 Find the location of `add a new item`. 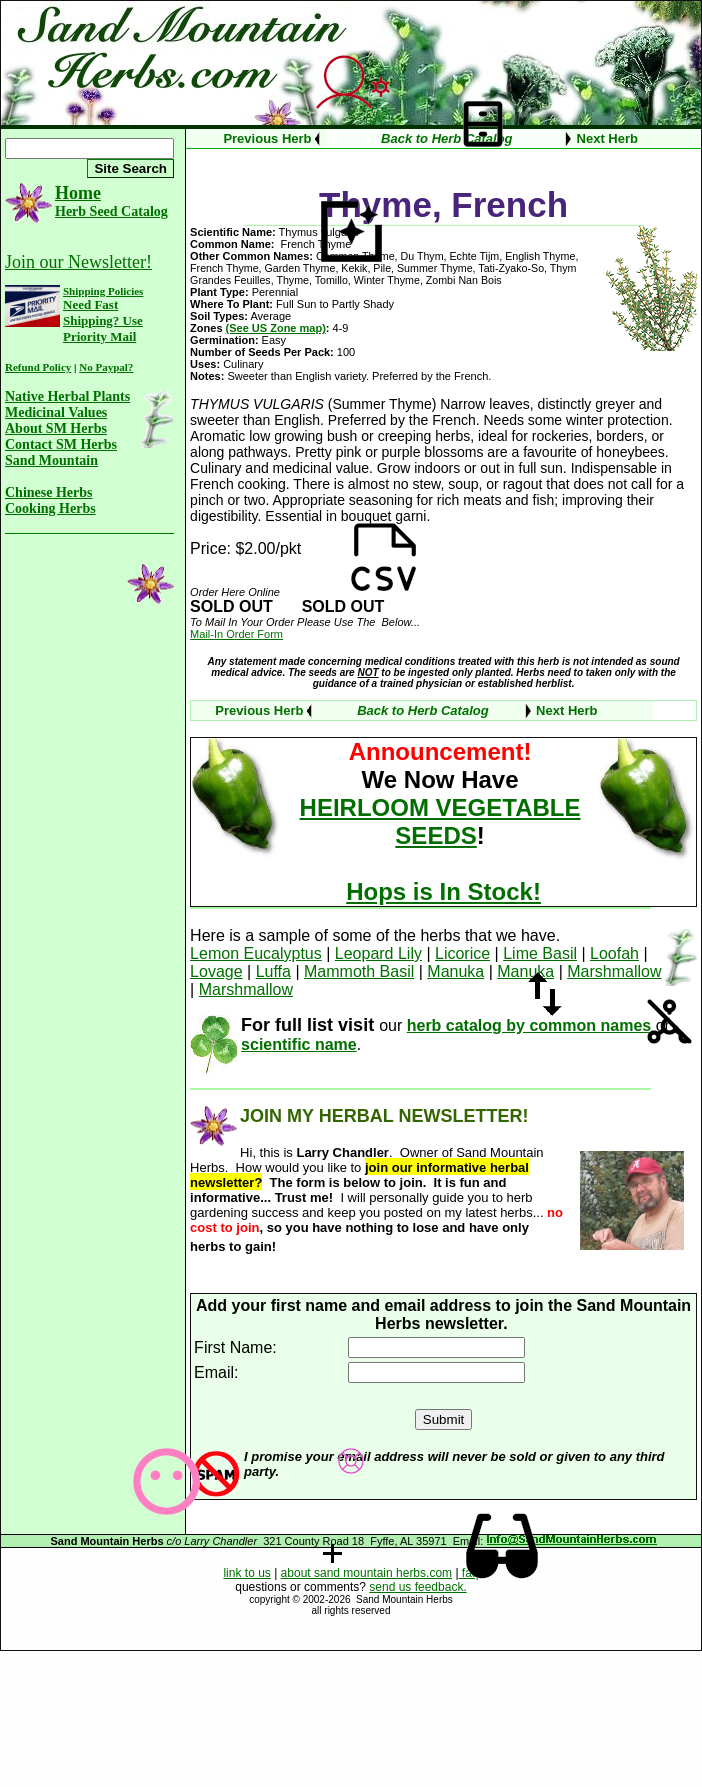

add a new item is located at coordinates (332, 1553).